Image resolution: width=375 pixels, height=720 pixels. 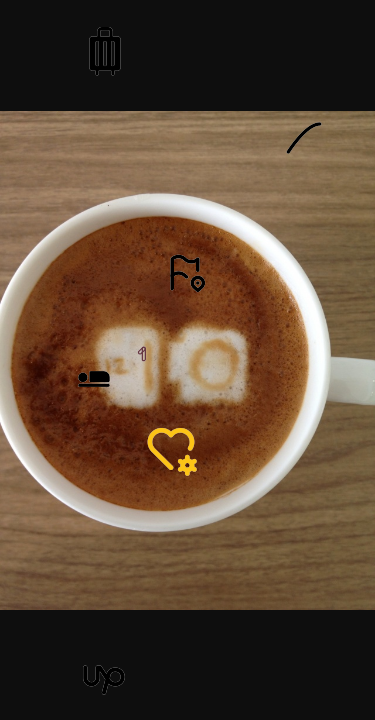 What do you see at coordinates (171, 449) in the screenshot?
I see `manage favorites settings` at bounding box center [171, 449].